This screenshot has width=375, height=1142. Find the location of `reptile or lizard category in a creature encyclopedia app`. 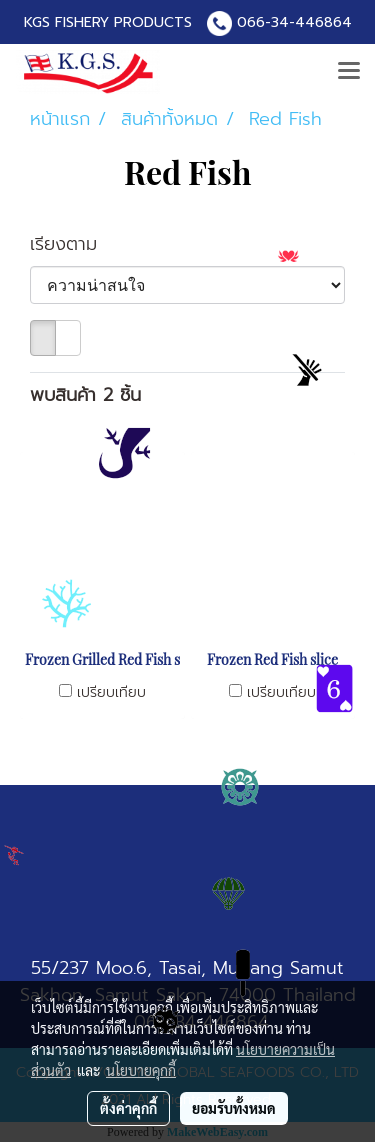

reptile or lizard category in a creature encyclopedia app is located at coordinates (124, 453).